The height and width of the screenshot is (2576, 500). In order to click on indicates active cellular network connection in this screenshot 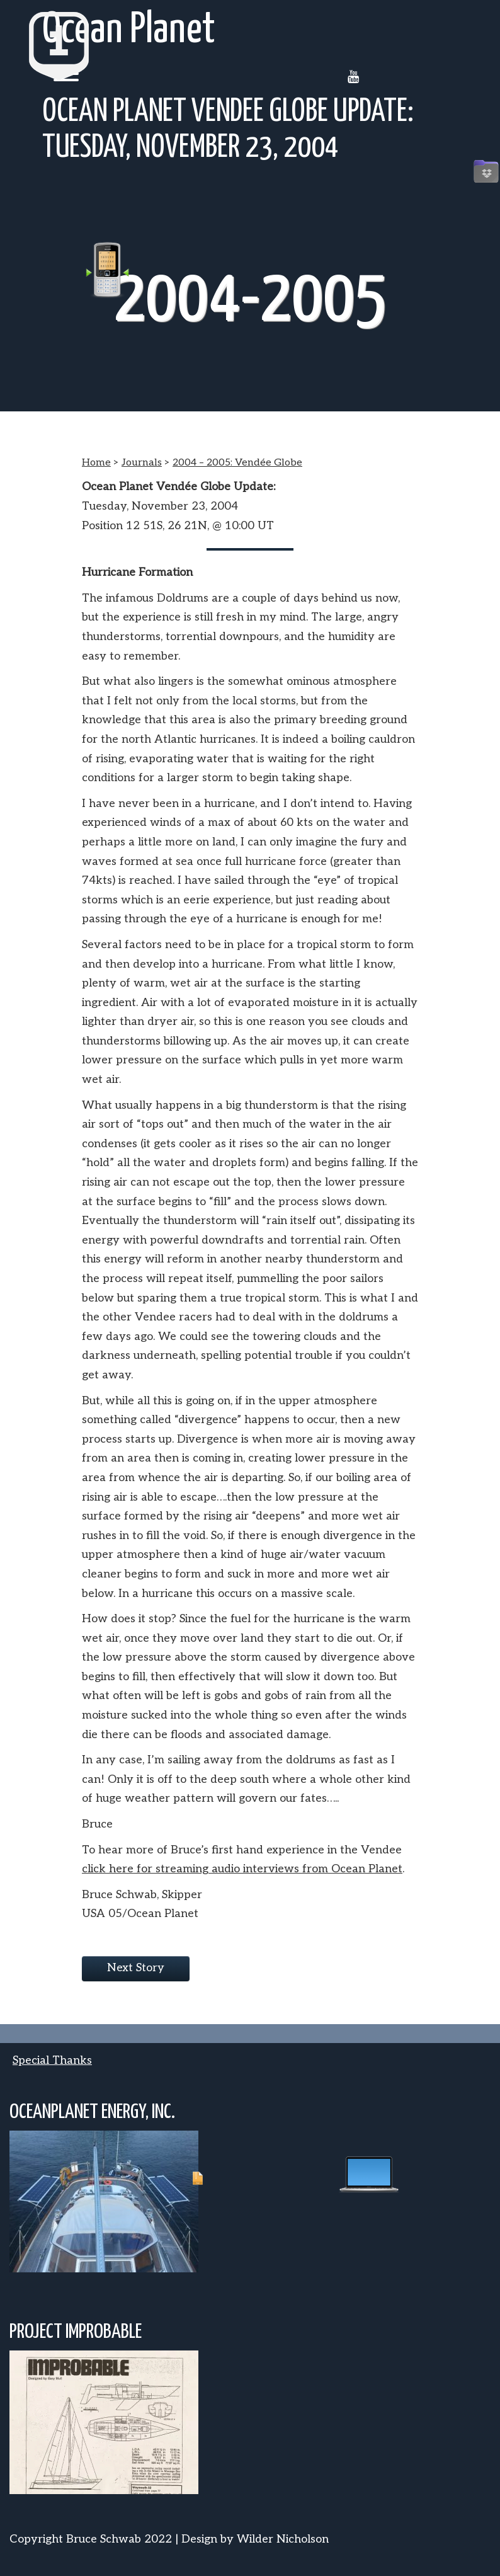, I will do `click(108, 270)`.